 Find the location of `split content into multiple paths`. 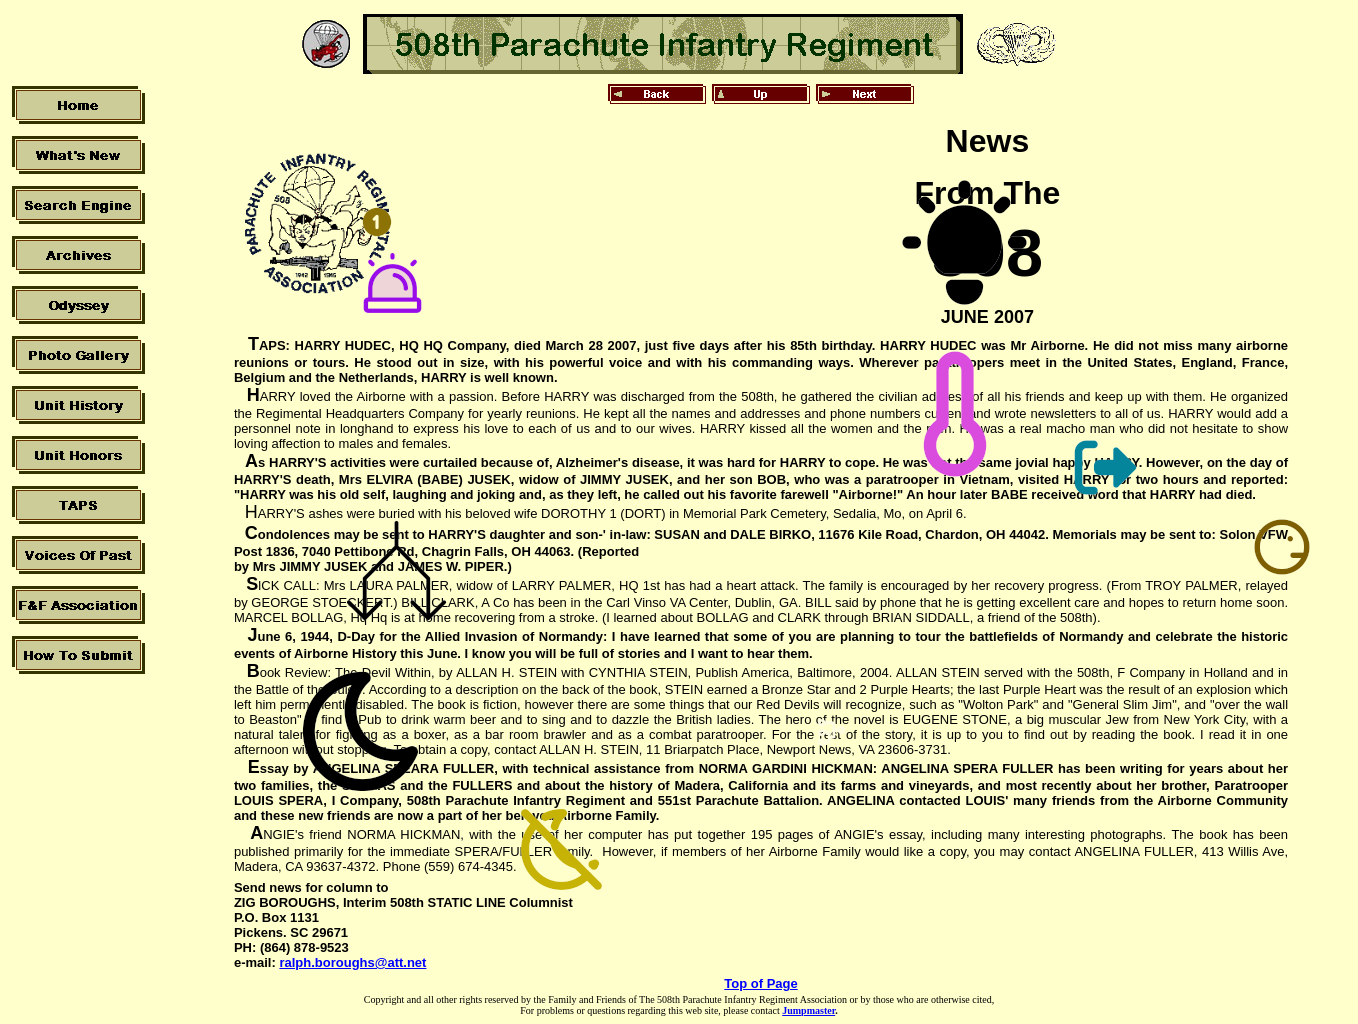

split content into multiple paths is located at coordinates (396, 574).